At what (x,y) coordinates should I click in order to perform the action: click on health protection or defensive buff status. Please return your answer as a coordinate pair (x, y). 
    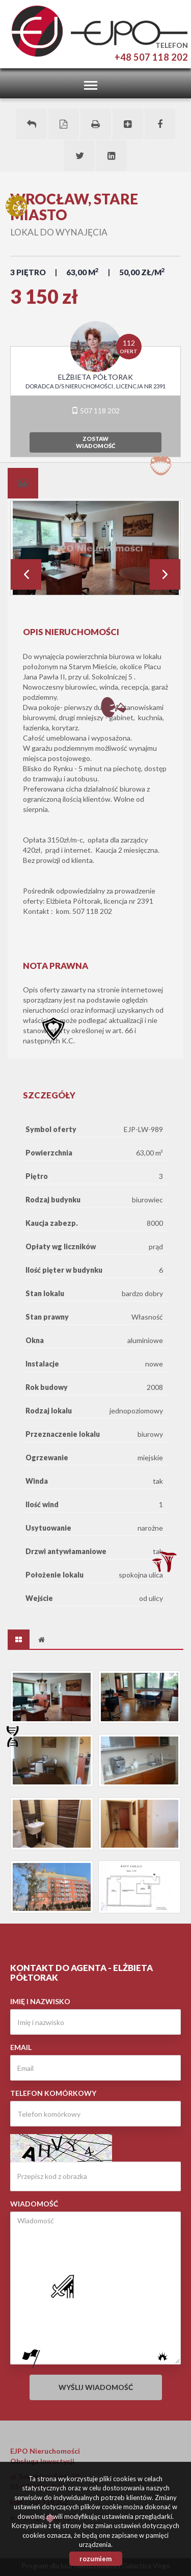
    Looking at the image, I should click on (53, 1029).